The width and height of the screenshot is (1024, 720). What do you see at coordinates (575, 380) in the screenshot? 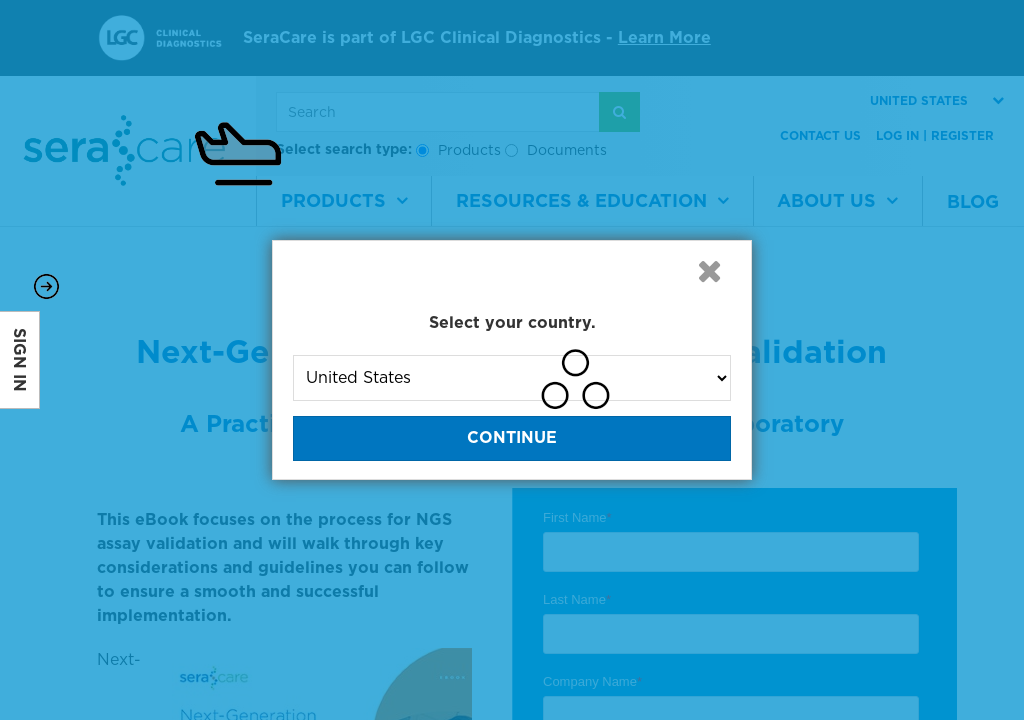
I see `group or organize items` at bounding box center [575, 380].